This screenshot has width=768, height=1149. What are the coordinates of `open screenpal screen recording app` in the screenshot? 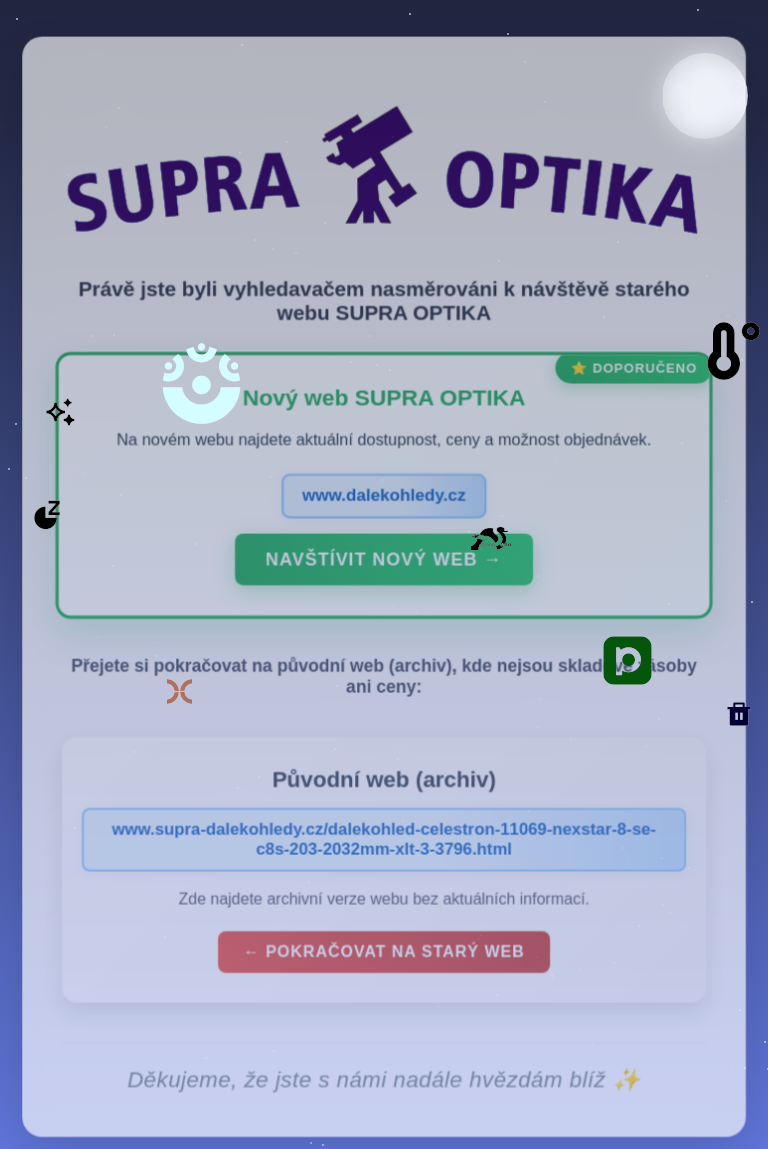 It's located at (201, 384).